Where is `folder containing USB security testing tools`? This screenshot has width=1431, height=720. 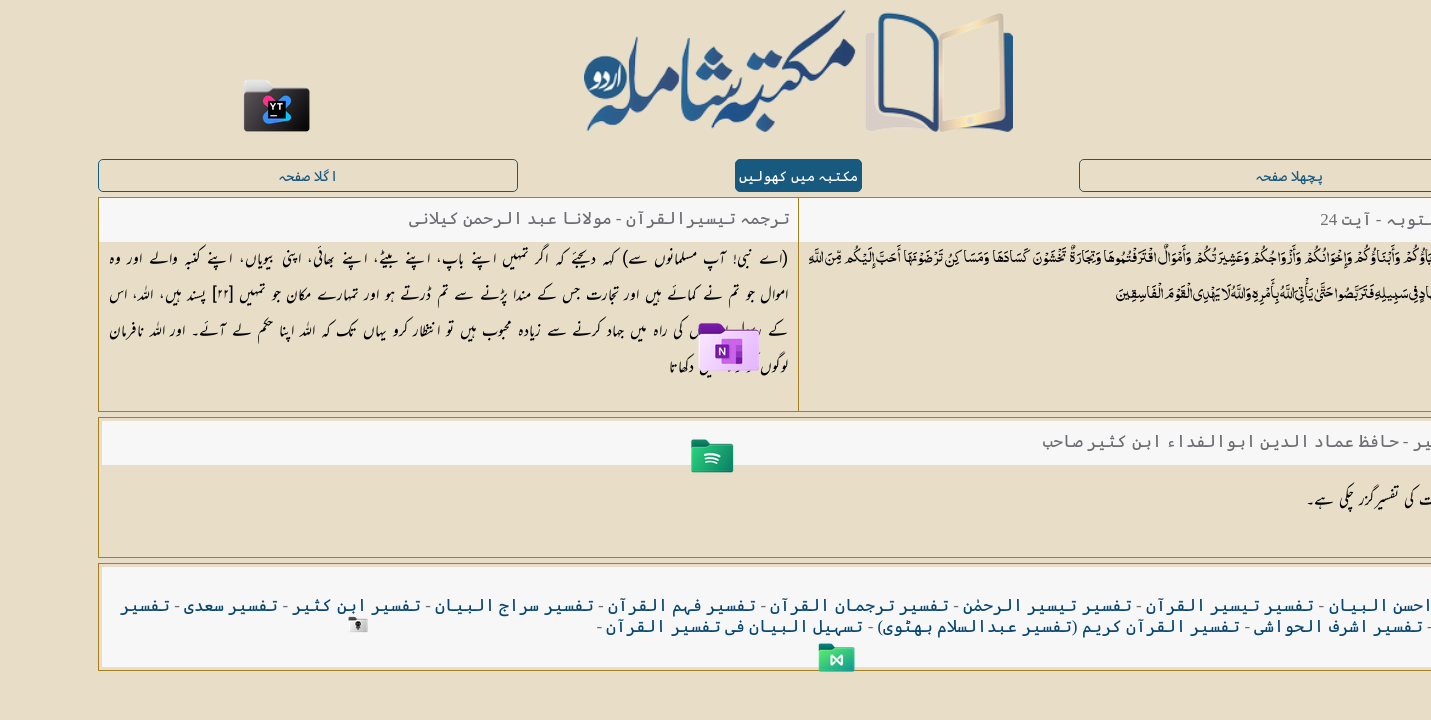
folder containing USB security testing tools is located at coordinates (358, 625).